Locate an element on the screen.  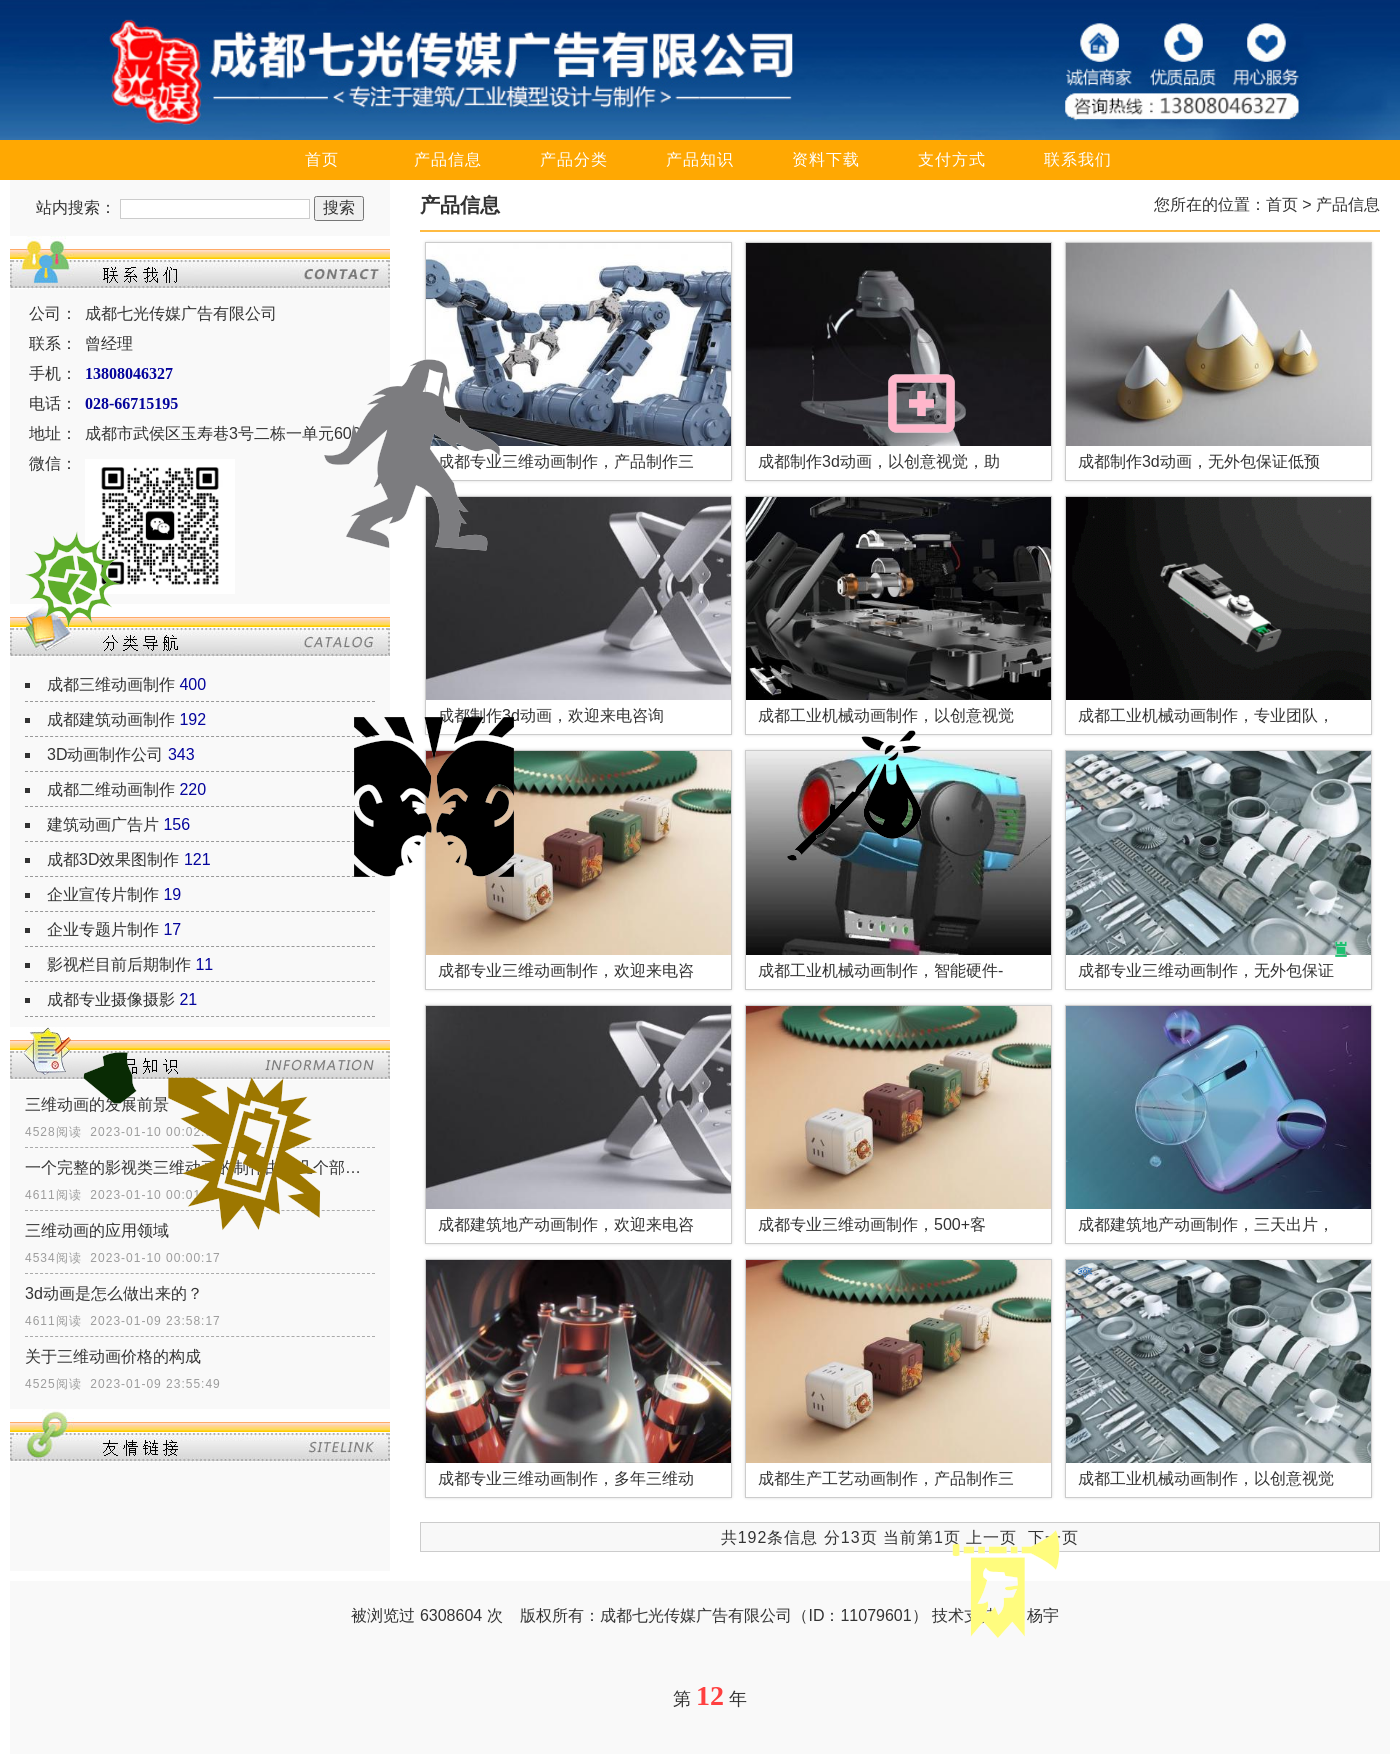
sasquatch or bigfoot character selection is located at coordinates (412, 455).